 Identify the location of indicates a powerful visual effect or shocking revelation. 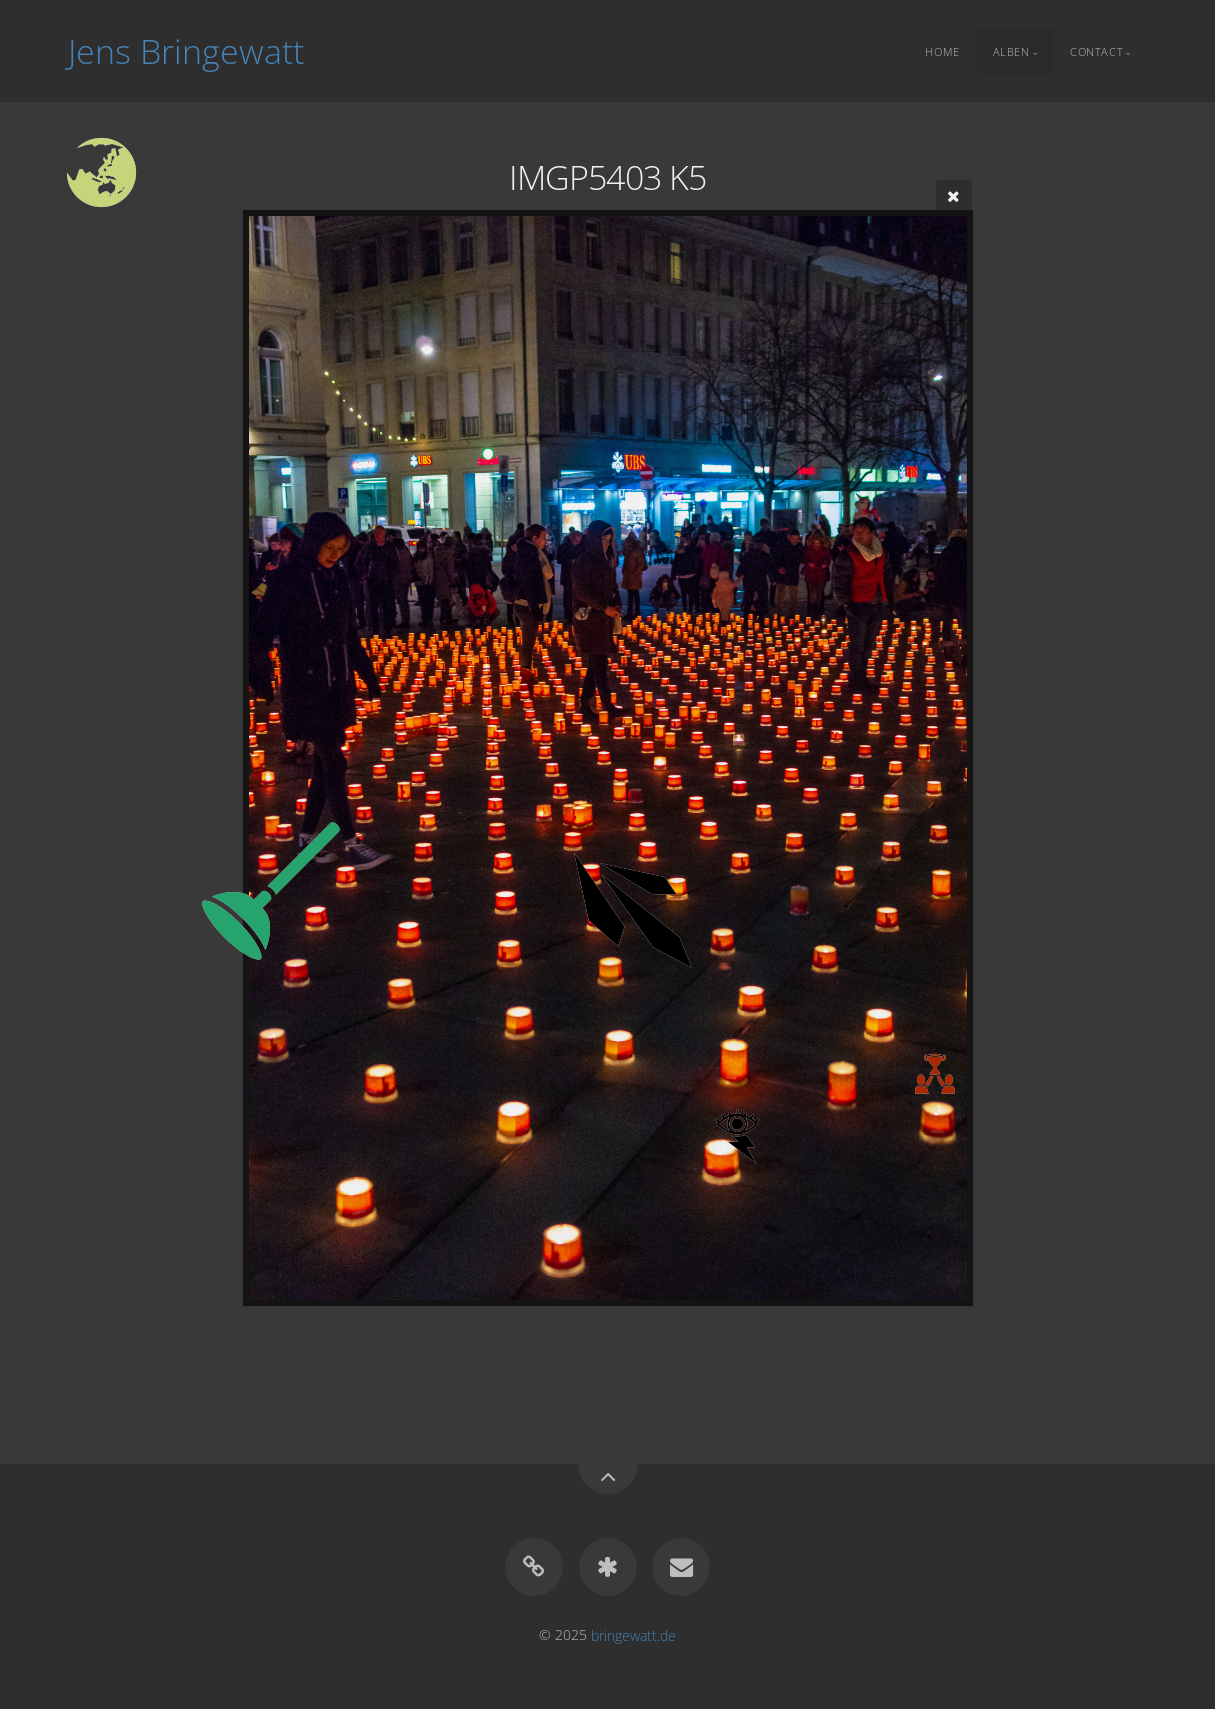
(738, 1137).